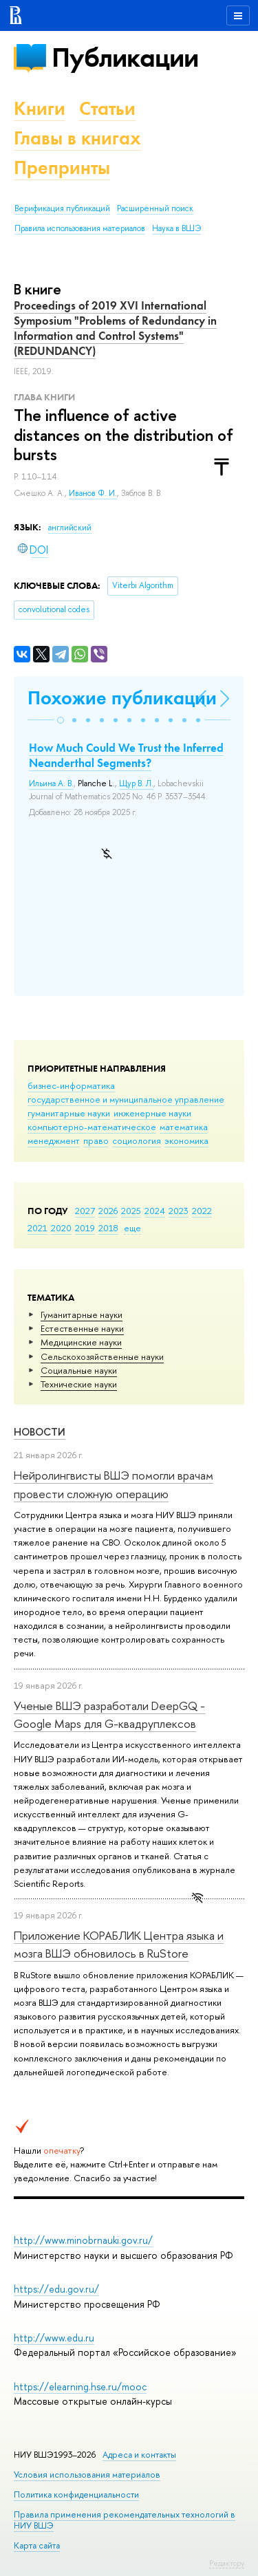 The height and width of the screenshot is (2576, 258). I want to click on indicates a free or no-cost item, so click(107, 854).